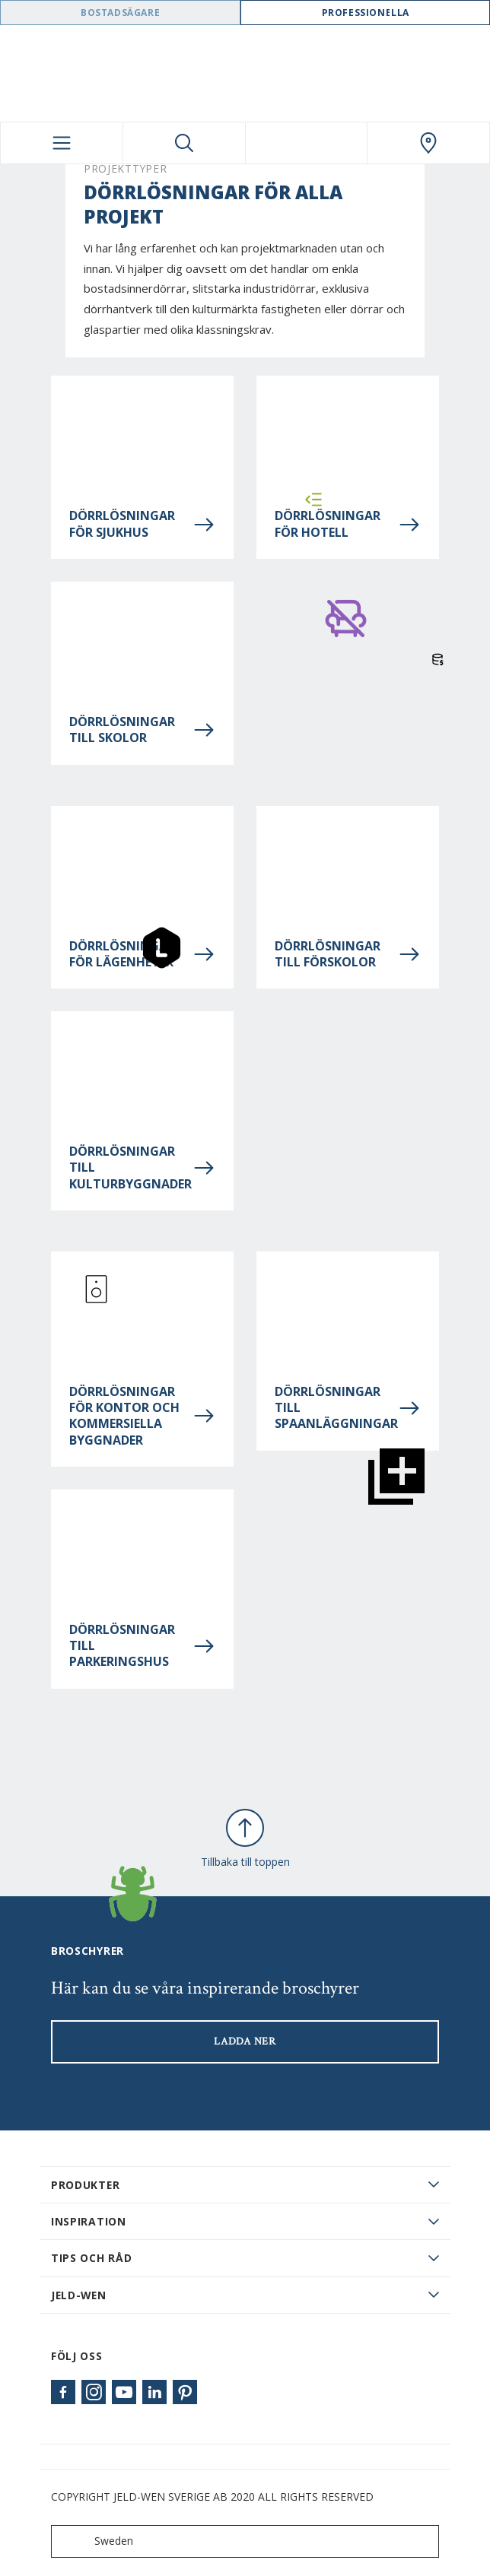 The height and width of the screenshot is (2576, 490). I want to click on decrease list indentation, so click(313, 500).